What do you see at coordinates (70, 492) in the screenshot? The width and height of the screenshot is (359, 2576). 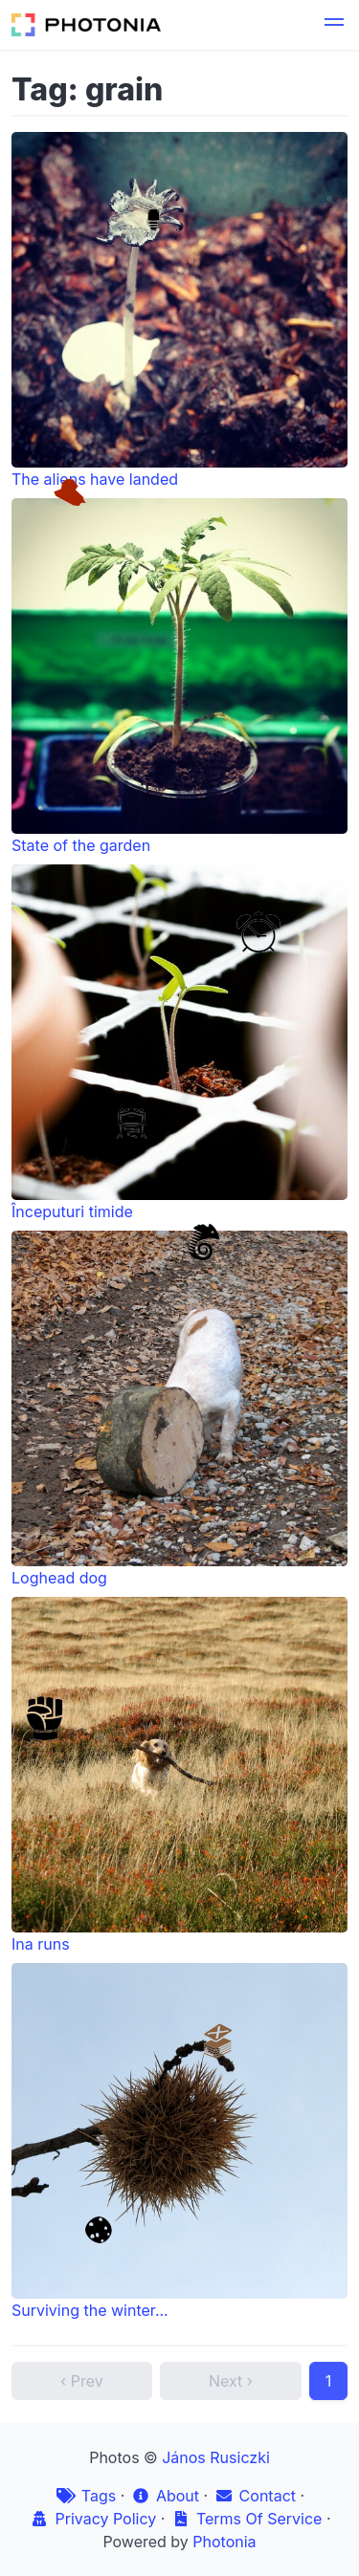 I see `select iraq as your country or region` at bounding box center [70, 492].